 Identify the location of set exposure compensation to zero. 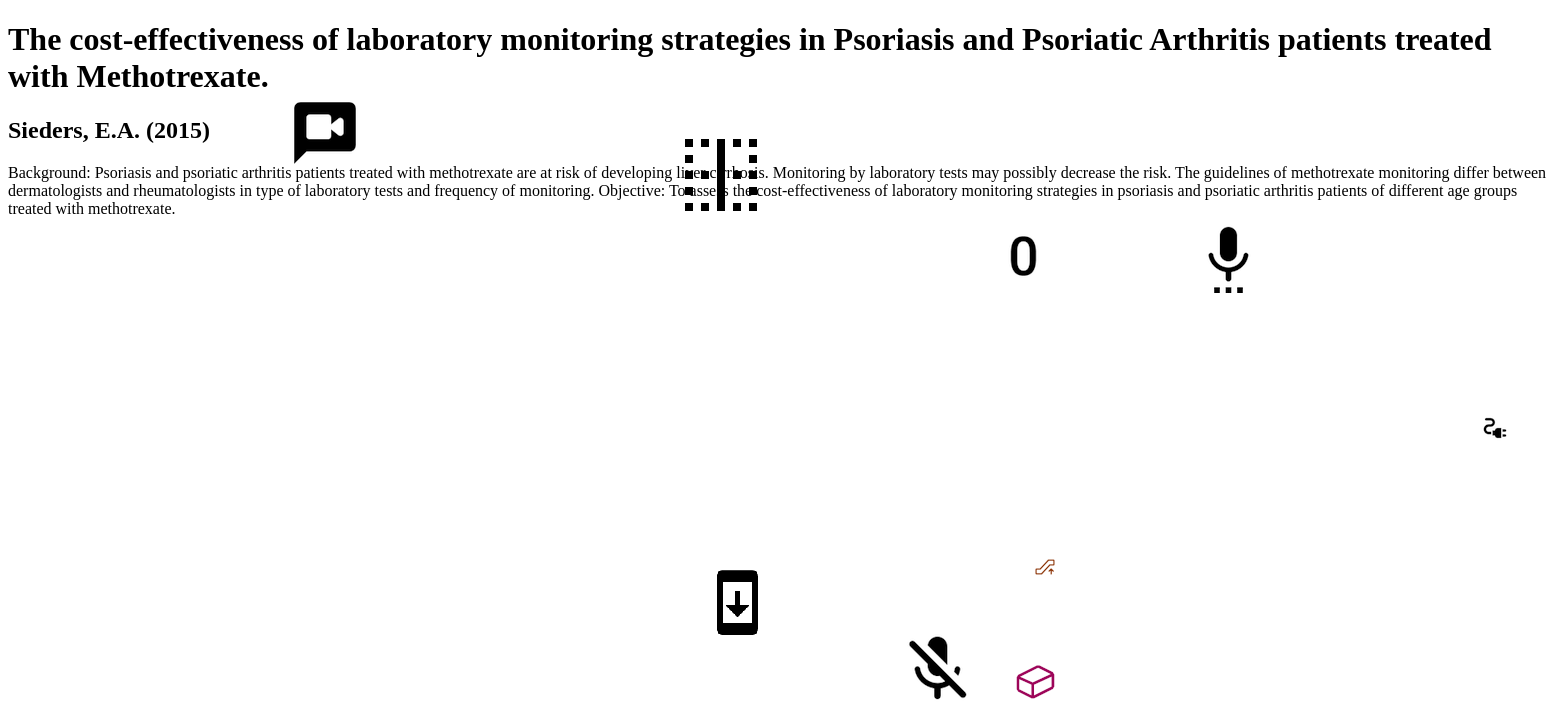
(1023, 257).